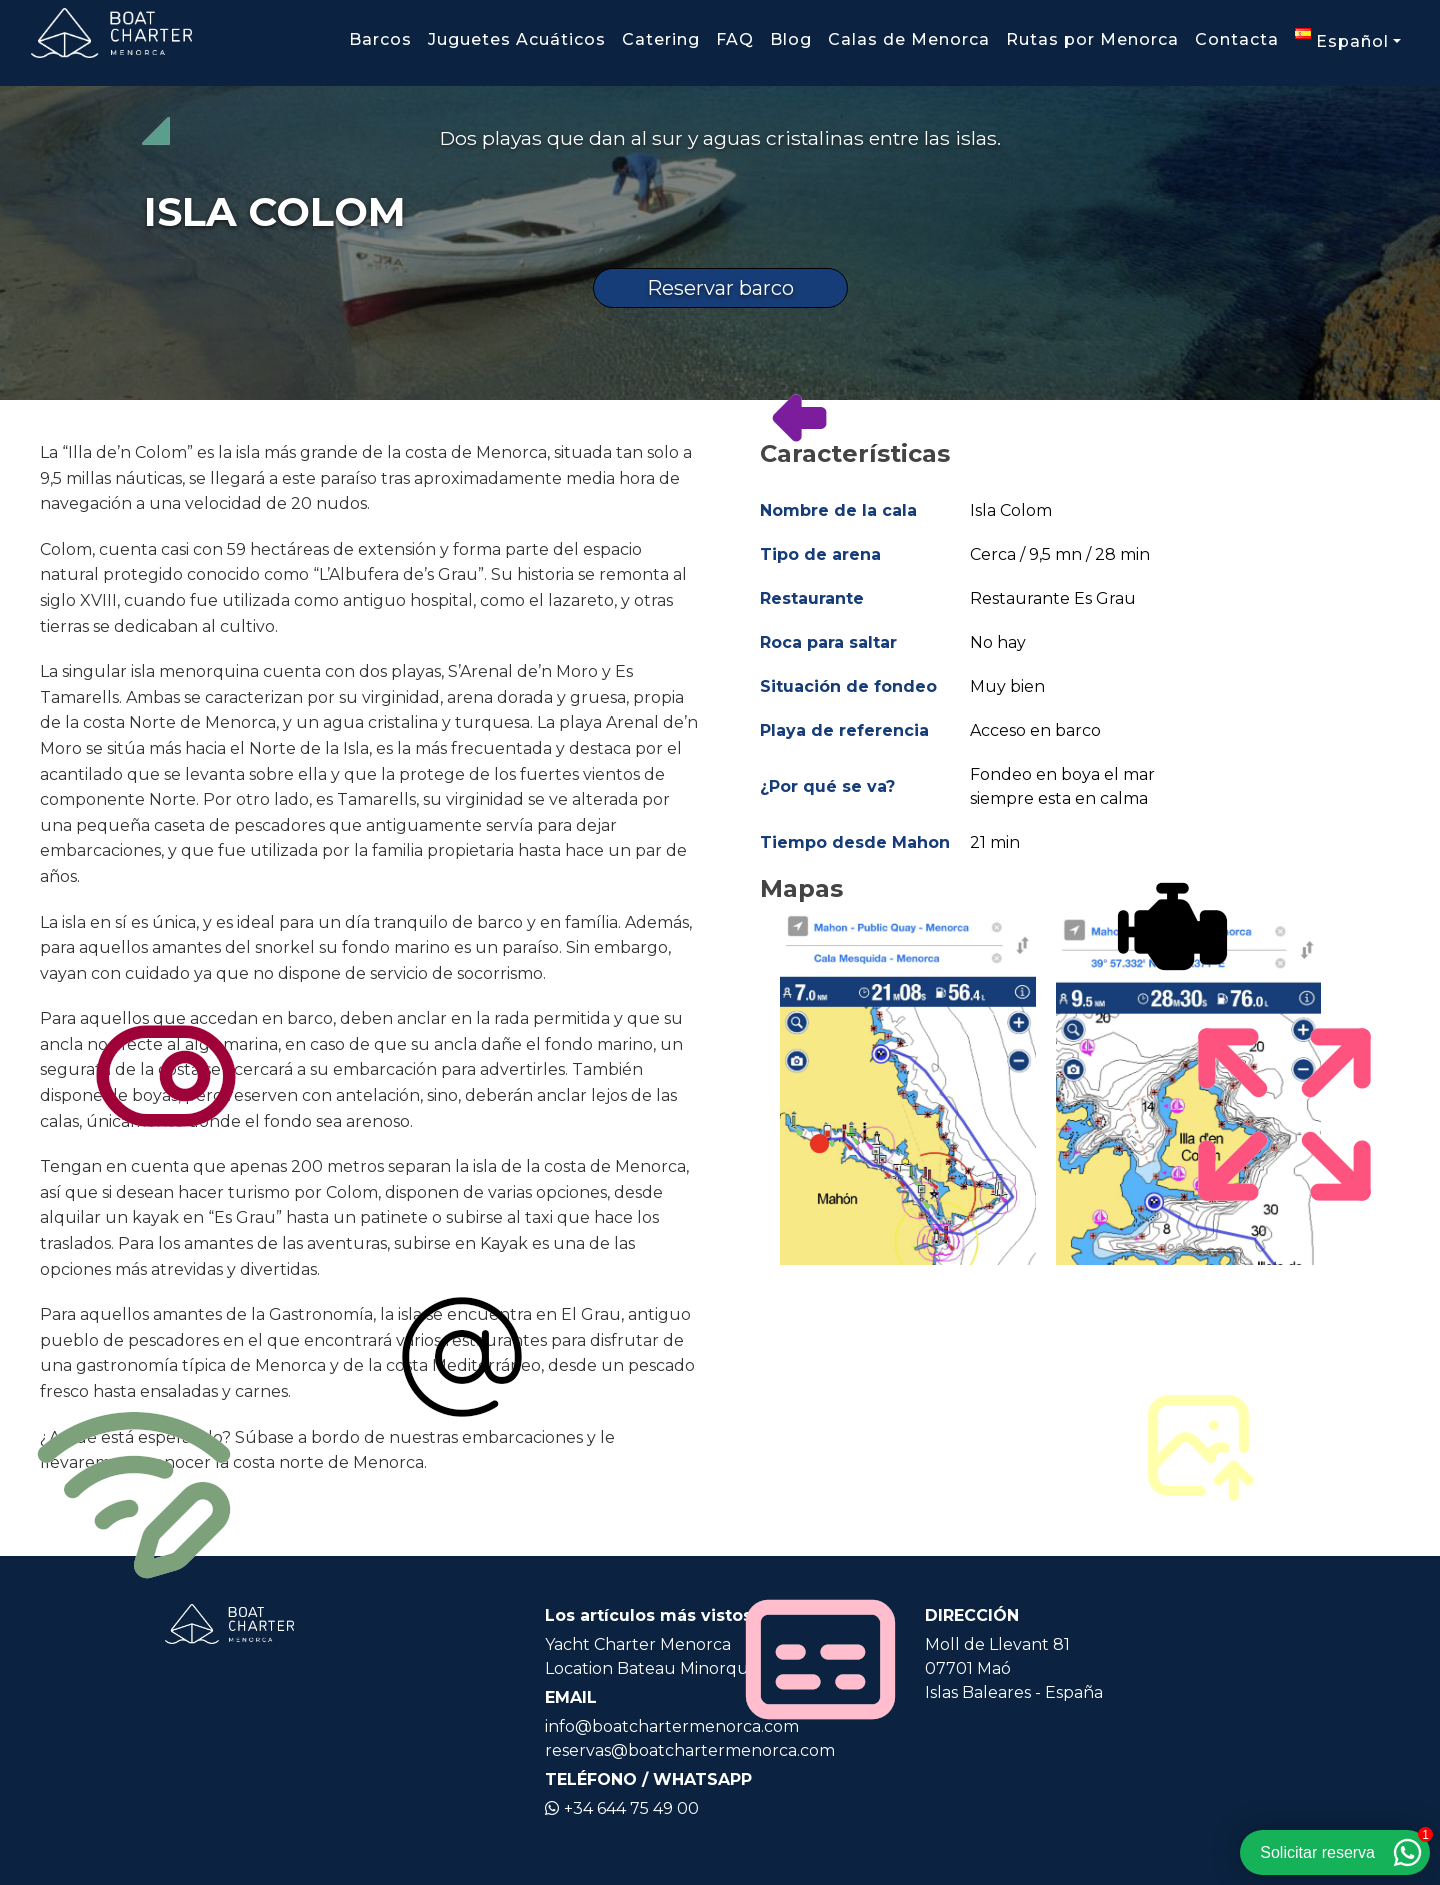 This screenshot has height=1885, width=1440. What do you see at coordinates (1284, 1114) in the screenshot?
I see `expand to fullscreen mode` at bounding box center [1284, 1114].